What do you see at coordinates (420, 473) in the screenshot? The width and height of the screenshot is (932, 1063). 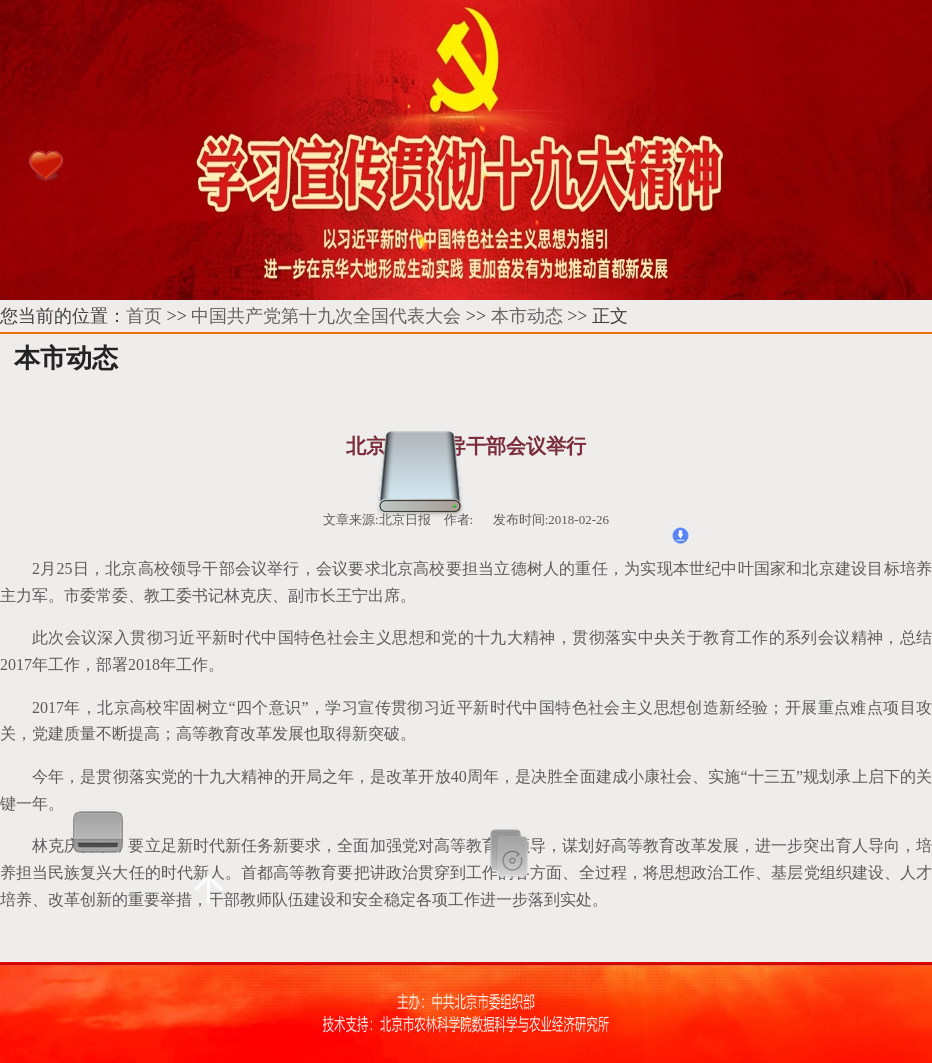 I see `access removable storage device` at bounding box center [420, 473].